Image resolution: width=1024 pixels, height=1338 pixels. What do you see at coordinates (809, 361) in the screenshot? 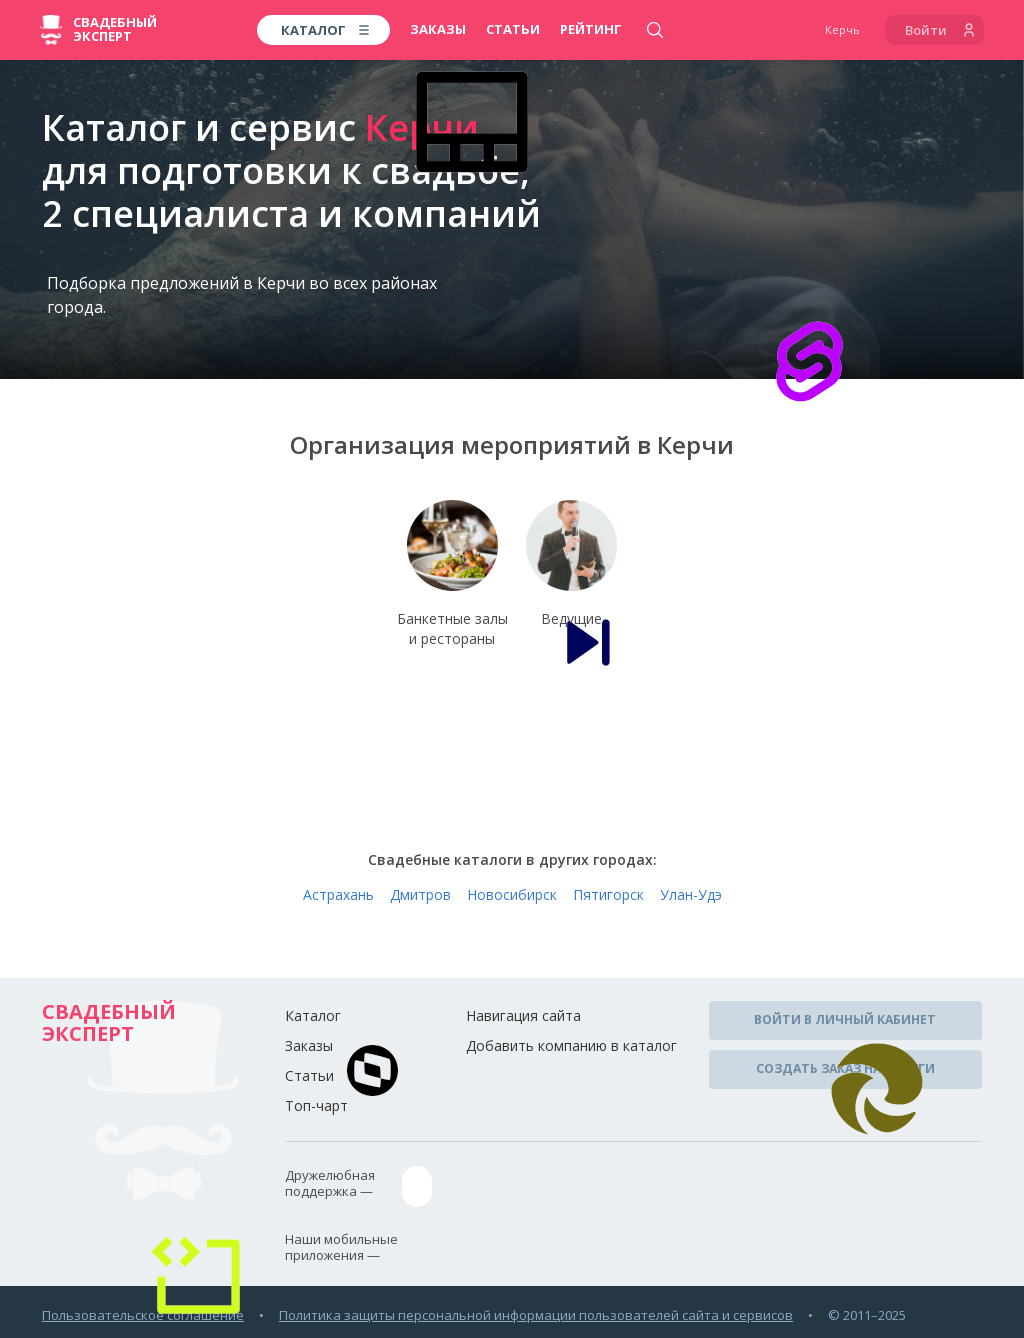
I see `svelte framework logo` at bounding box center [809, 361].